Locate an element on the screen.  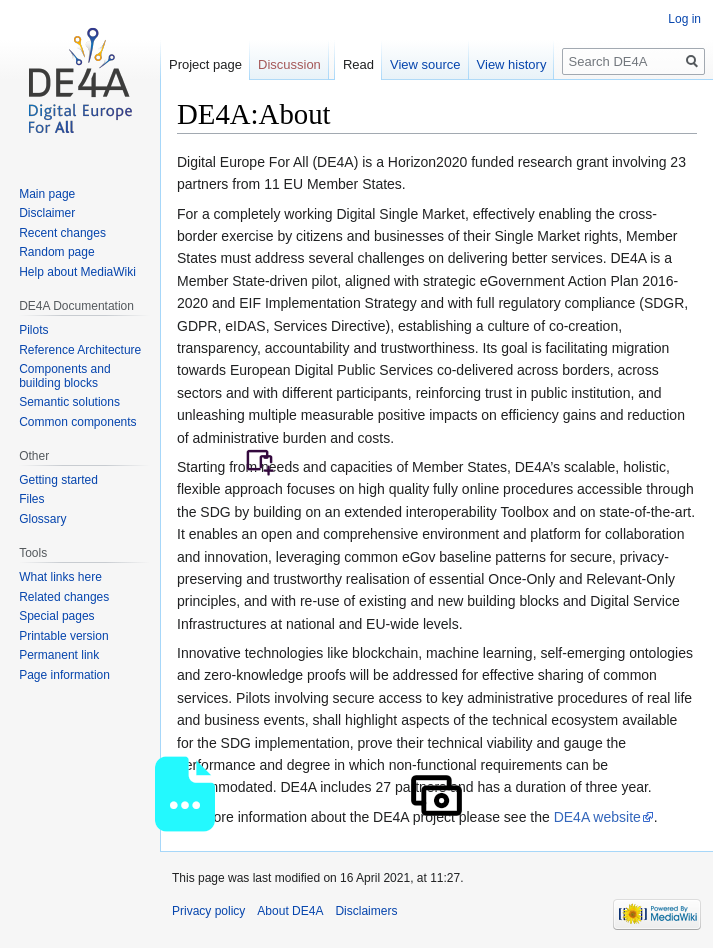
add a new device to your account is located at coordinates (259, 461).